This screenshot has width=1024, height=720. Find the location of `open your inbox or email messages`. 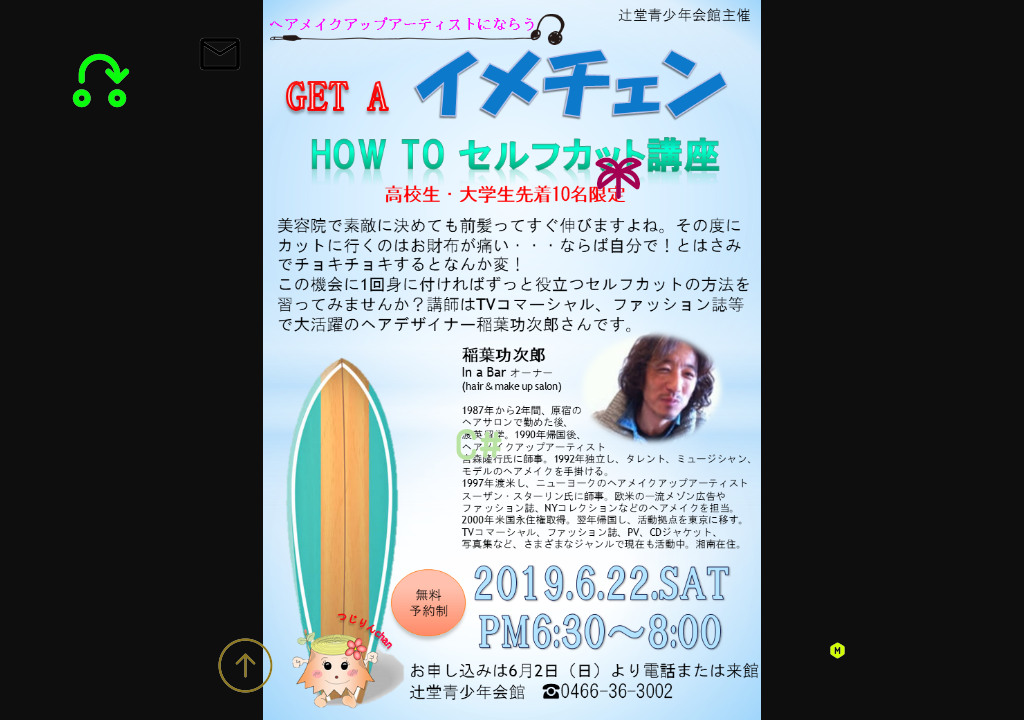

open your inbox or email messages is located at coordinates (220, 54).